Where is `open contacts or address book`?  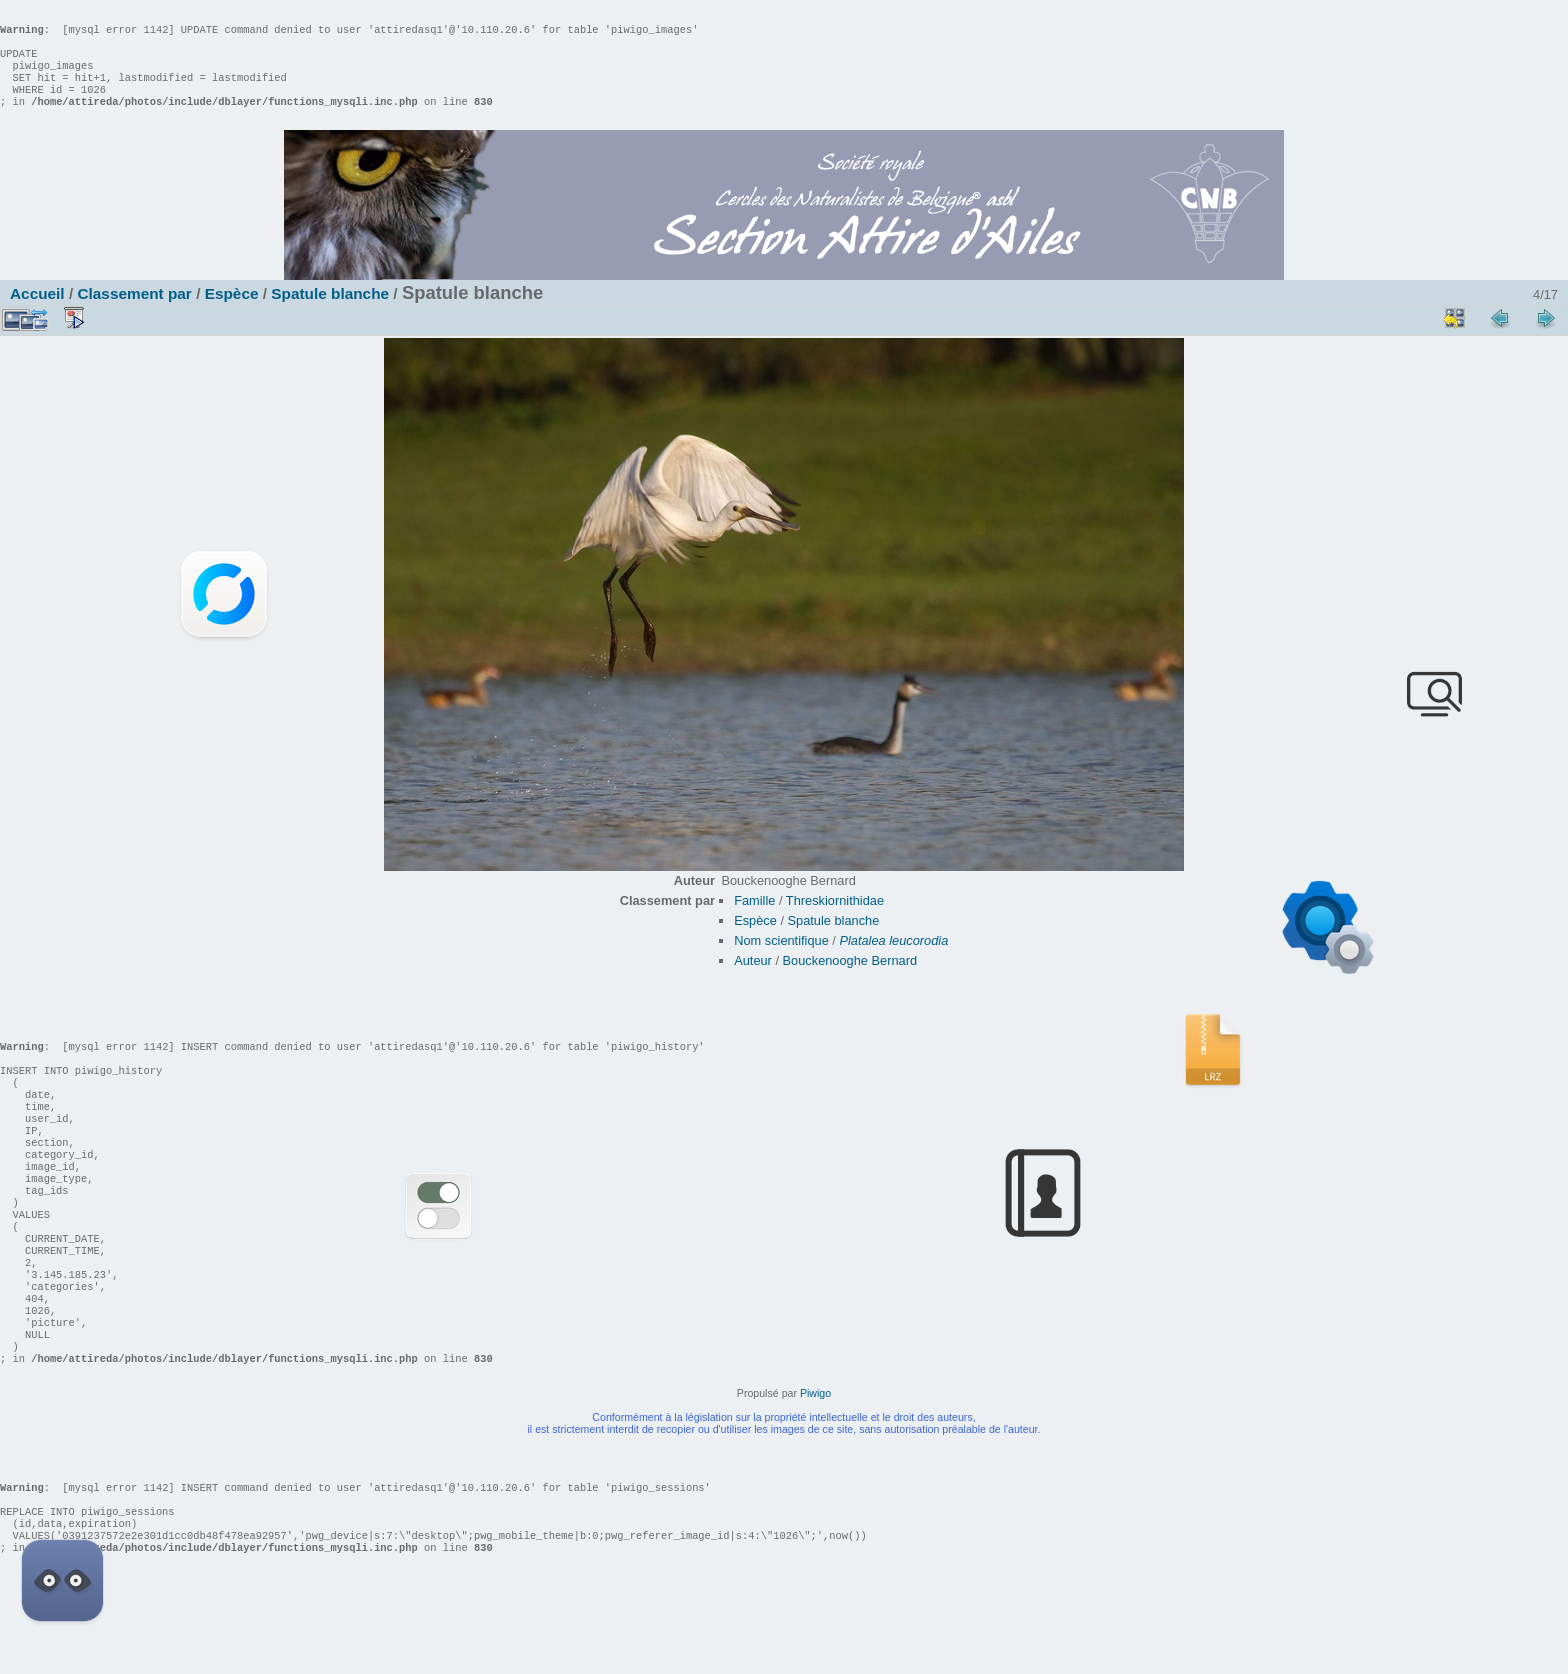
open contacts or address book is located at coordinates (1043, 1193).